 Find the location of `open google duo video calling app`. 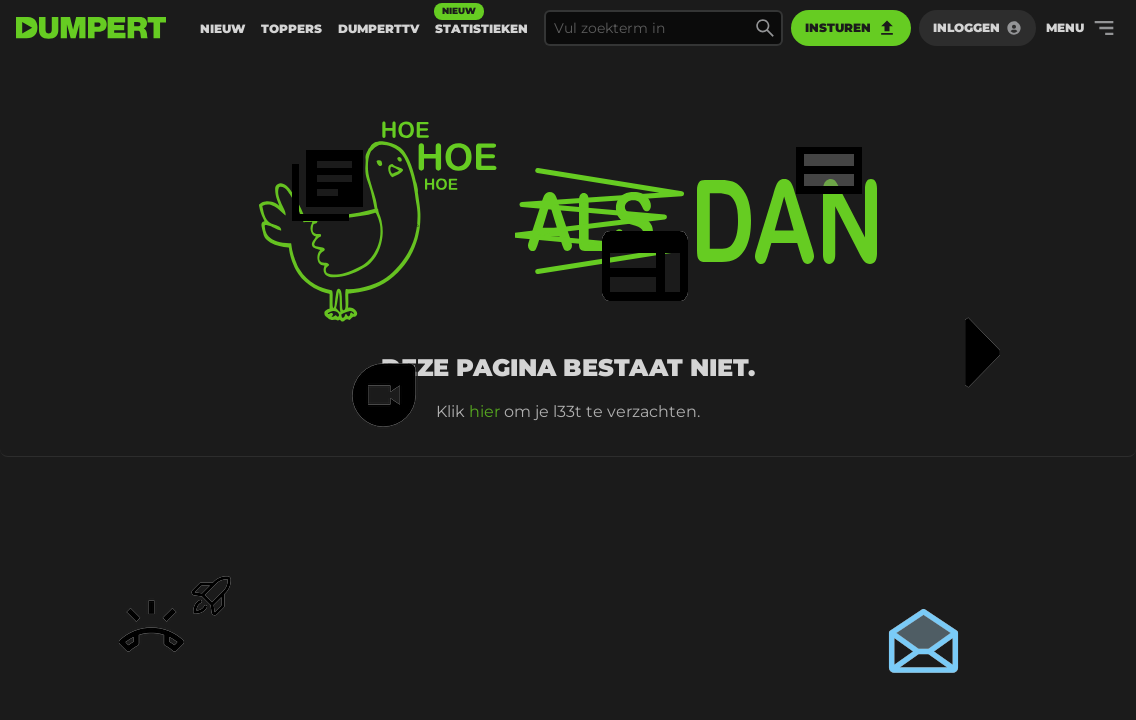

open google duo video calling app is located at coordinates (384, 395).